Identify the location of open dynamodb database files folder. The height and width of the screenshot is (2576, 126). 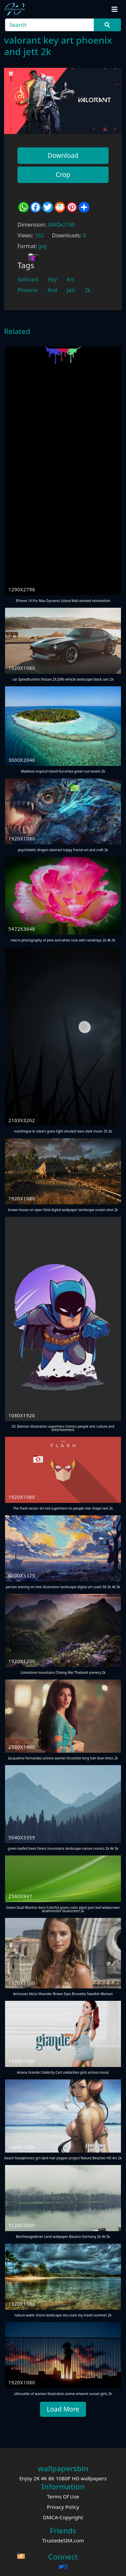
(104, 1542).